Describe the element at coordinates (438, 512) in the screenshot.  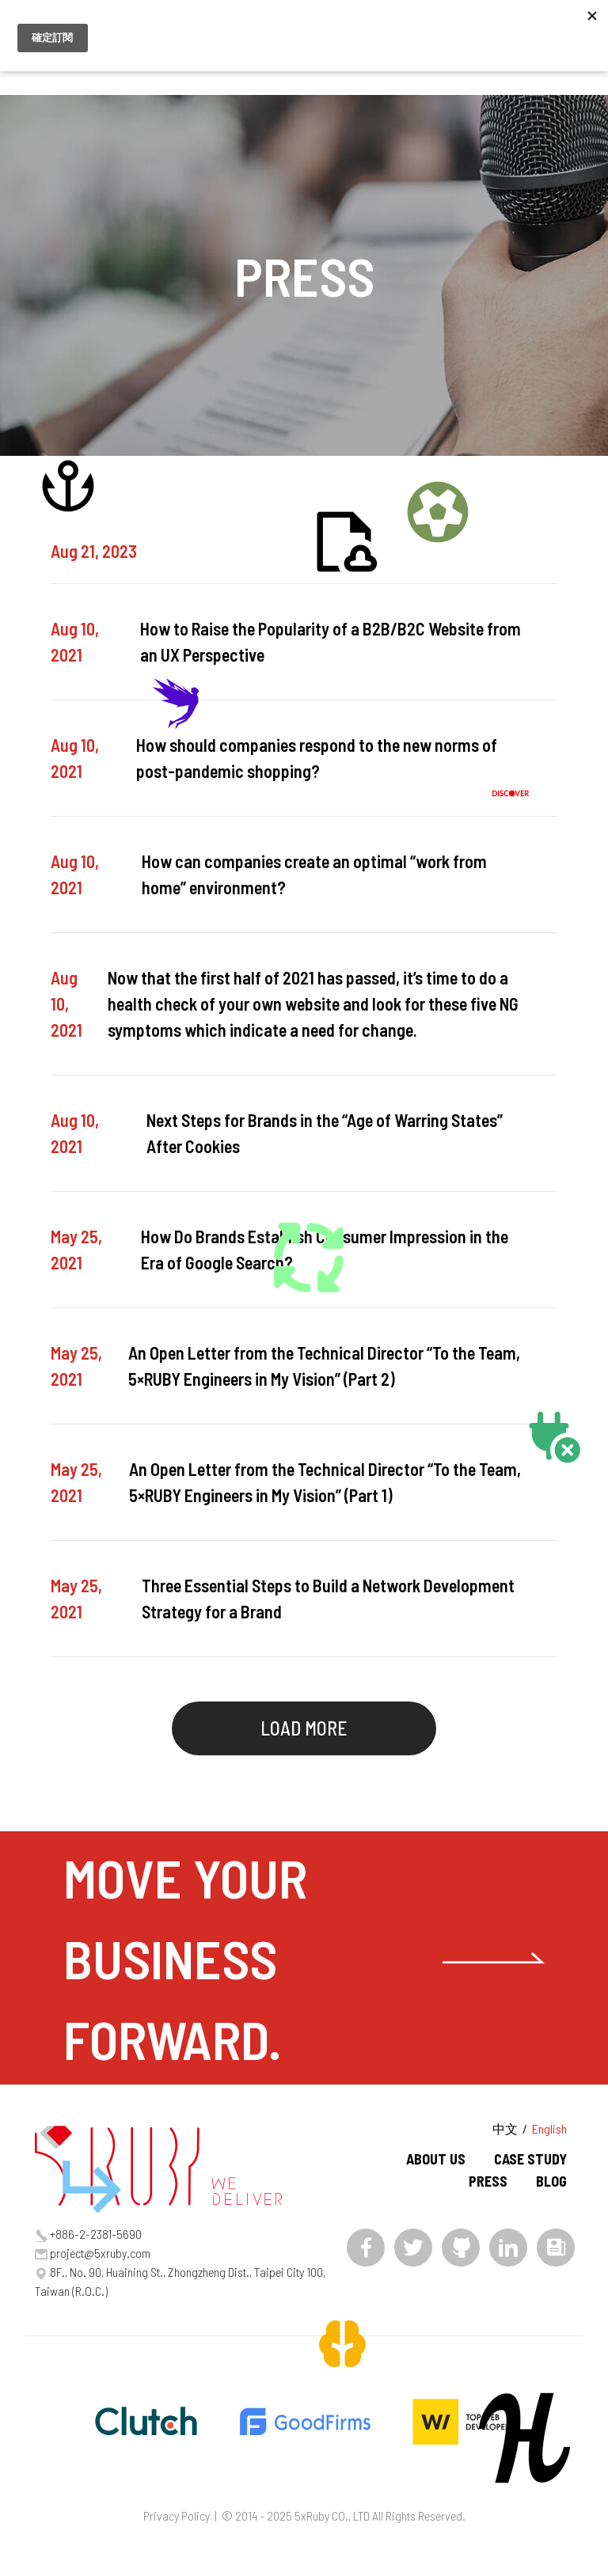
I see `access sports or soccer-related content` at that location.